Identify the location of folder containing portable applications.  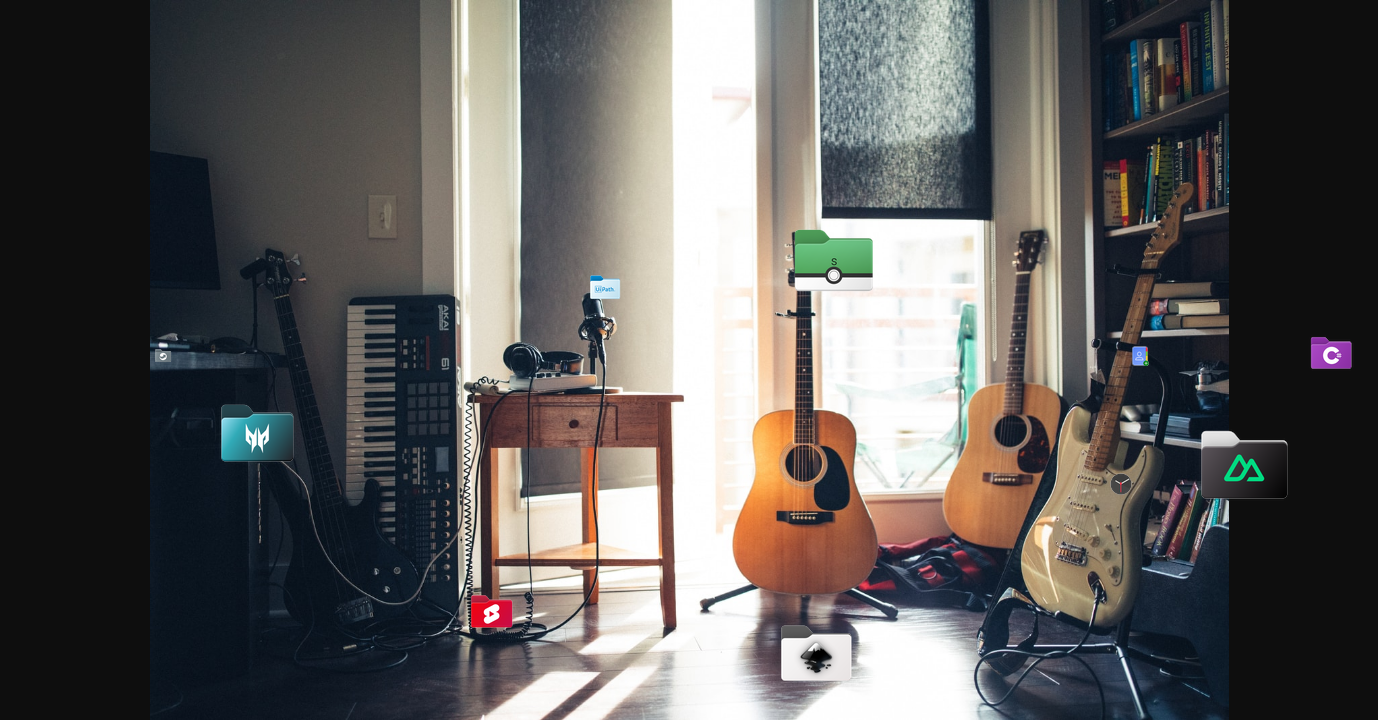
(163, 356).